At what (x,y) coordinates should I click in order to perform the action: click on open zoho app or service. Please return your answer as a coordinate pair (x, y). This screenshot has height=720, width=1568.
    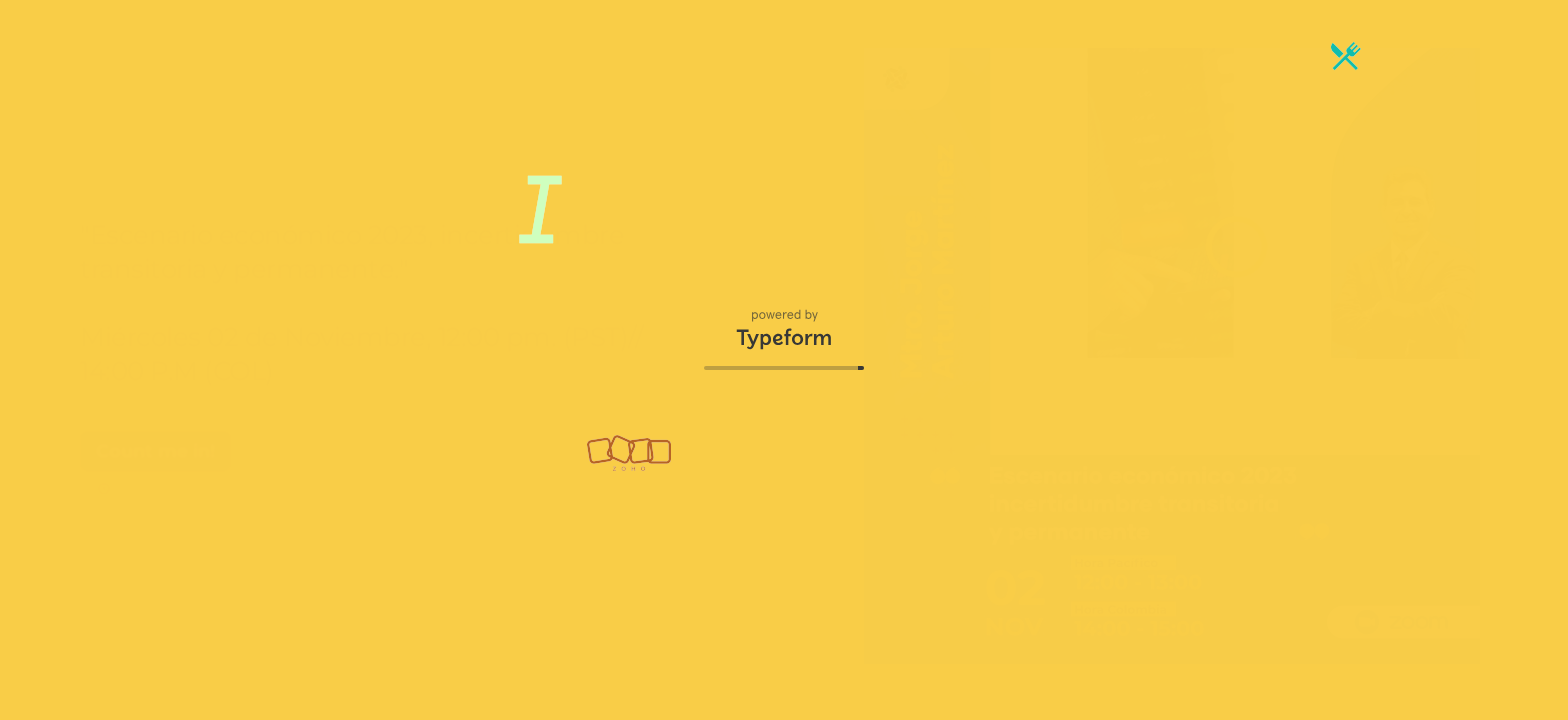
    Looking at the image, I should click on (629, 453).